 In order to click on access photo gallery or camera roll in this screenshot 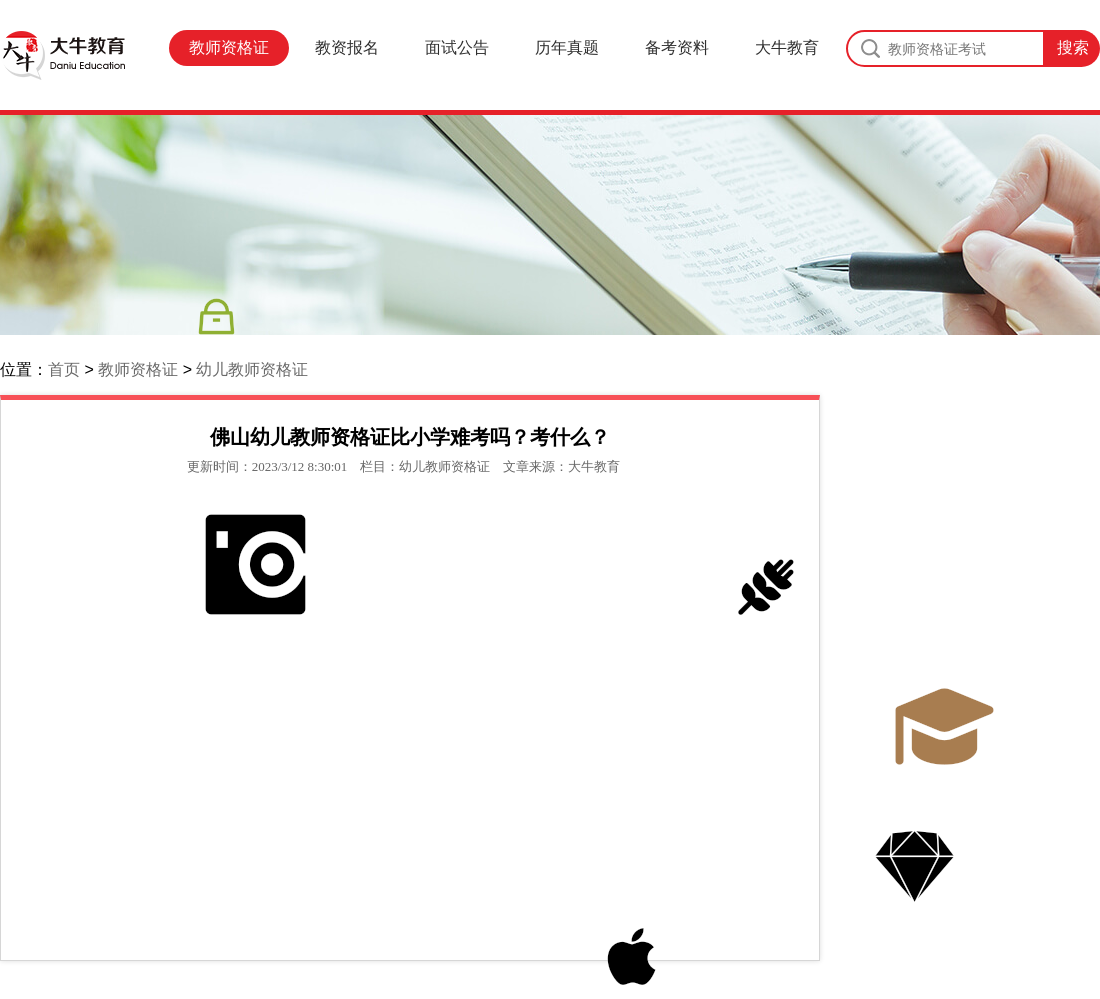, I will do `click(255, 564)`.